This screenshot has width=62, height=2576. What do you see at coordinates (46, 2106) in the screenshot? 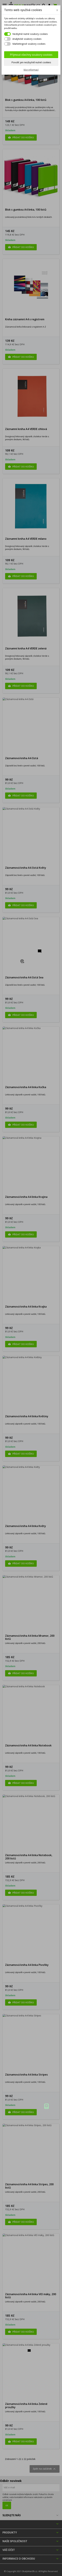
I see `remove a book from your library` at bounding box center [46, 2106].